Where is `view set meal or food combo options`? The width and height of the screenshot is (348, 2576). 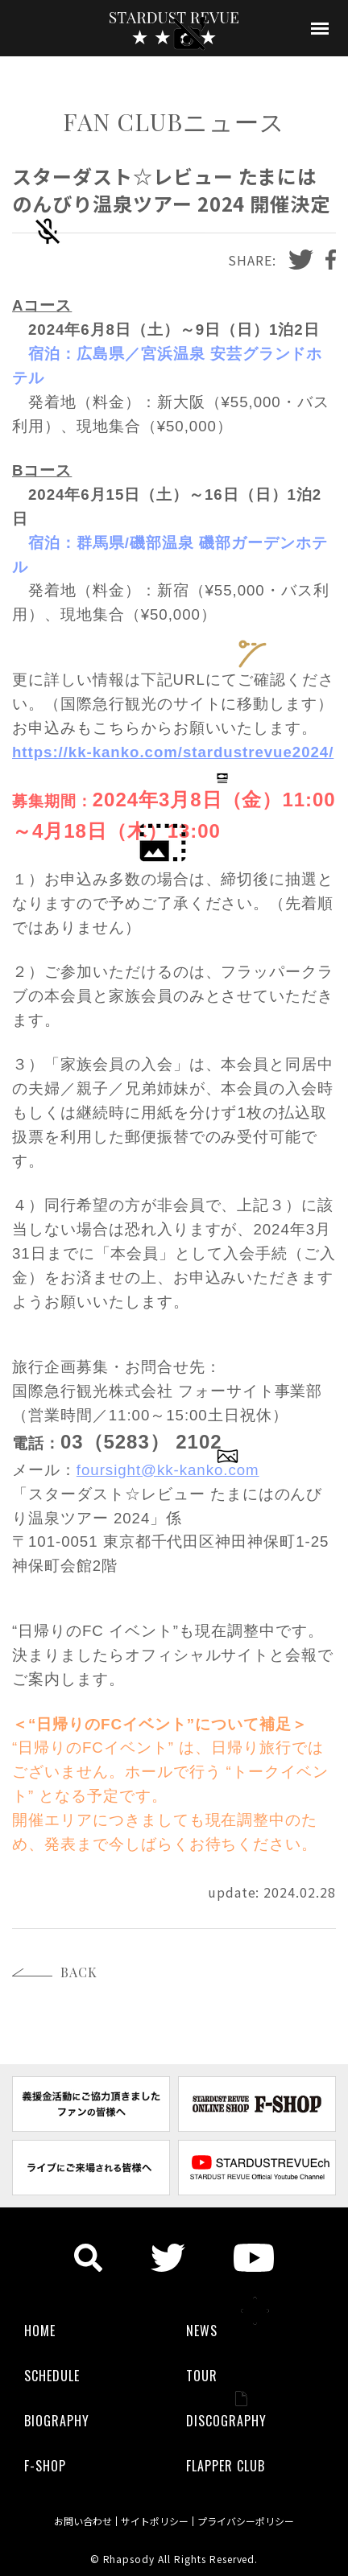 view set meal or food combo options is located at coordinates (222, 778).